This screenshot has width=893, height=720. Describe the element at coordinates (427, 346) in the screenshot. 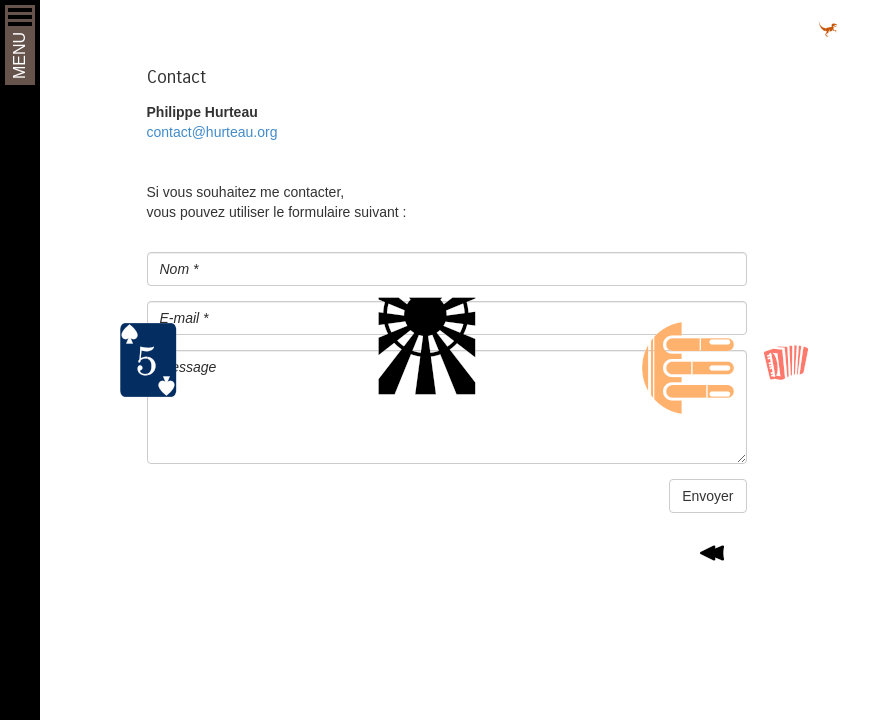

I see `indicates sunny or clear weather conditions` at that location.